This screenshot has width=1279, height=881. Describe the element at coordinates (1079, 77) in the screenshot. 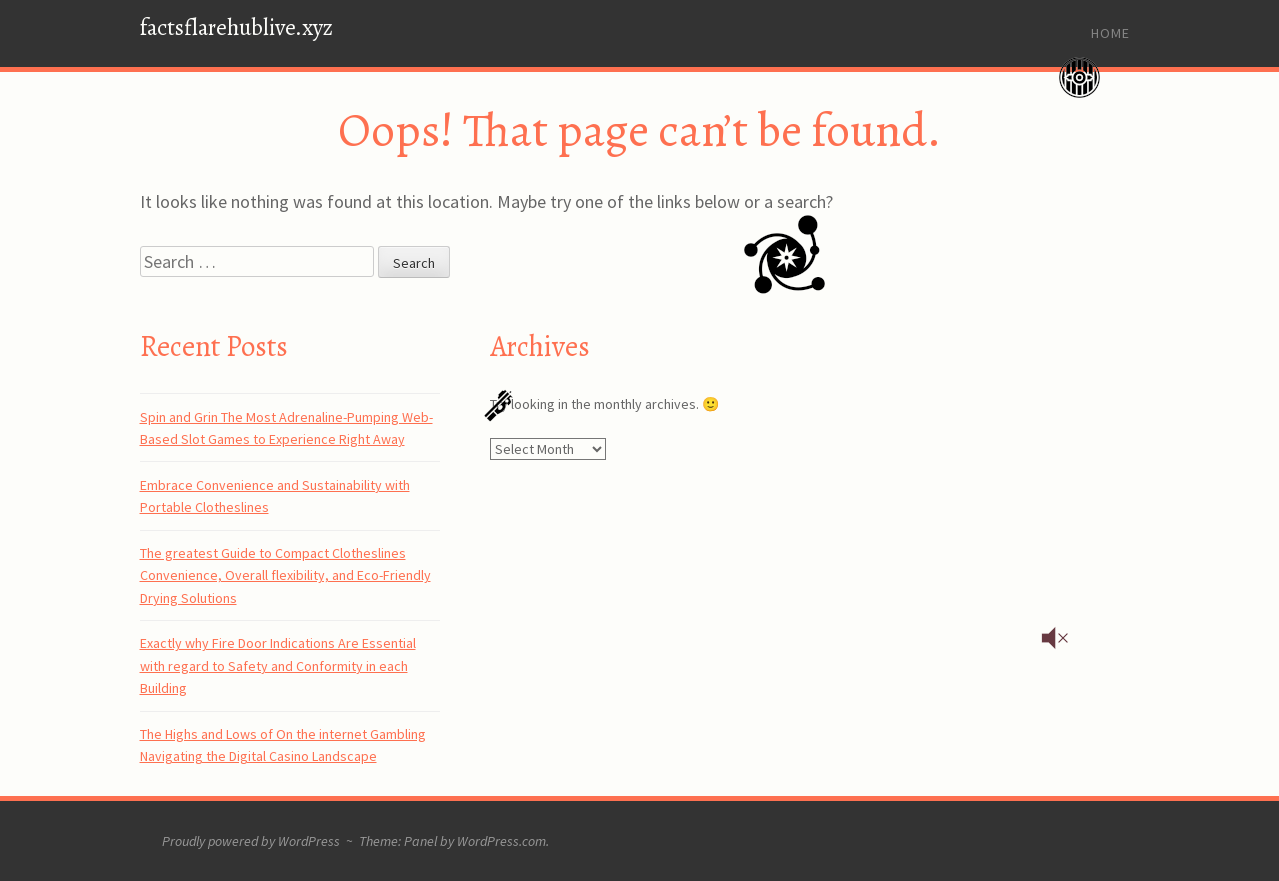

I see `select a defensive item or shield equipment` at that location.